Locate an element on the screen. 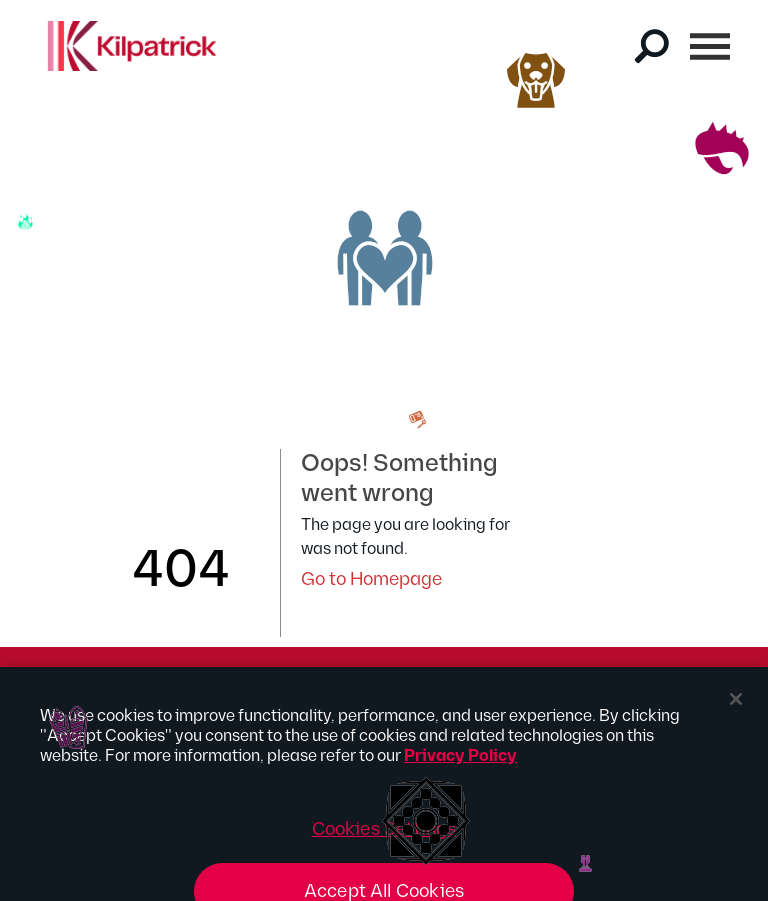 The height and width of the screenshot is (901, 768). select crab or crustacean in a game menu is located at coordinates (722, 148).